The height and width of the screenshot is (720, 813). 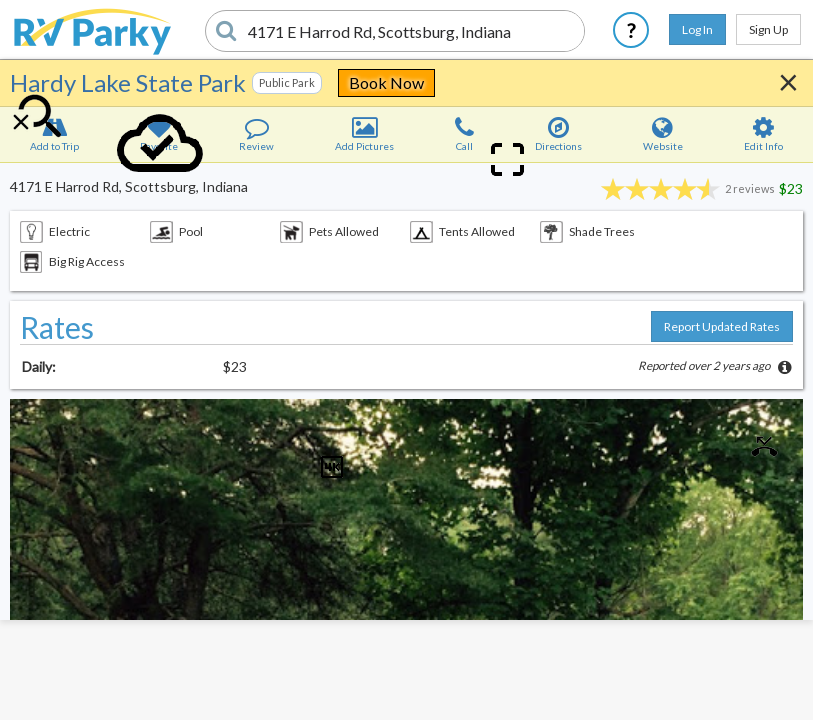 I want to click on switch to 4k video resolution, so click(x=332, y=467).